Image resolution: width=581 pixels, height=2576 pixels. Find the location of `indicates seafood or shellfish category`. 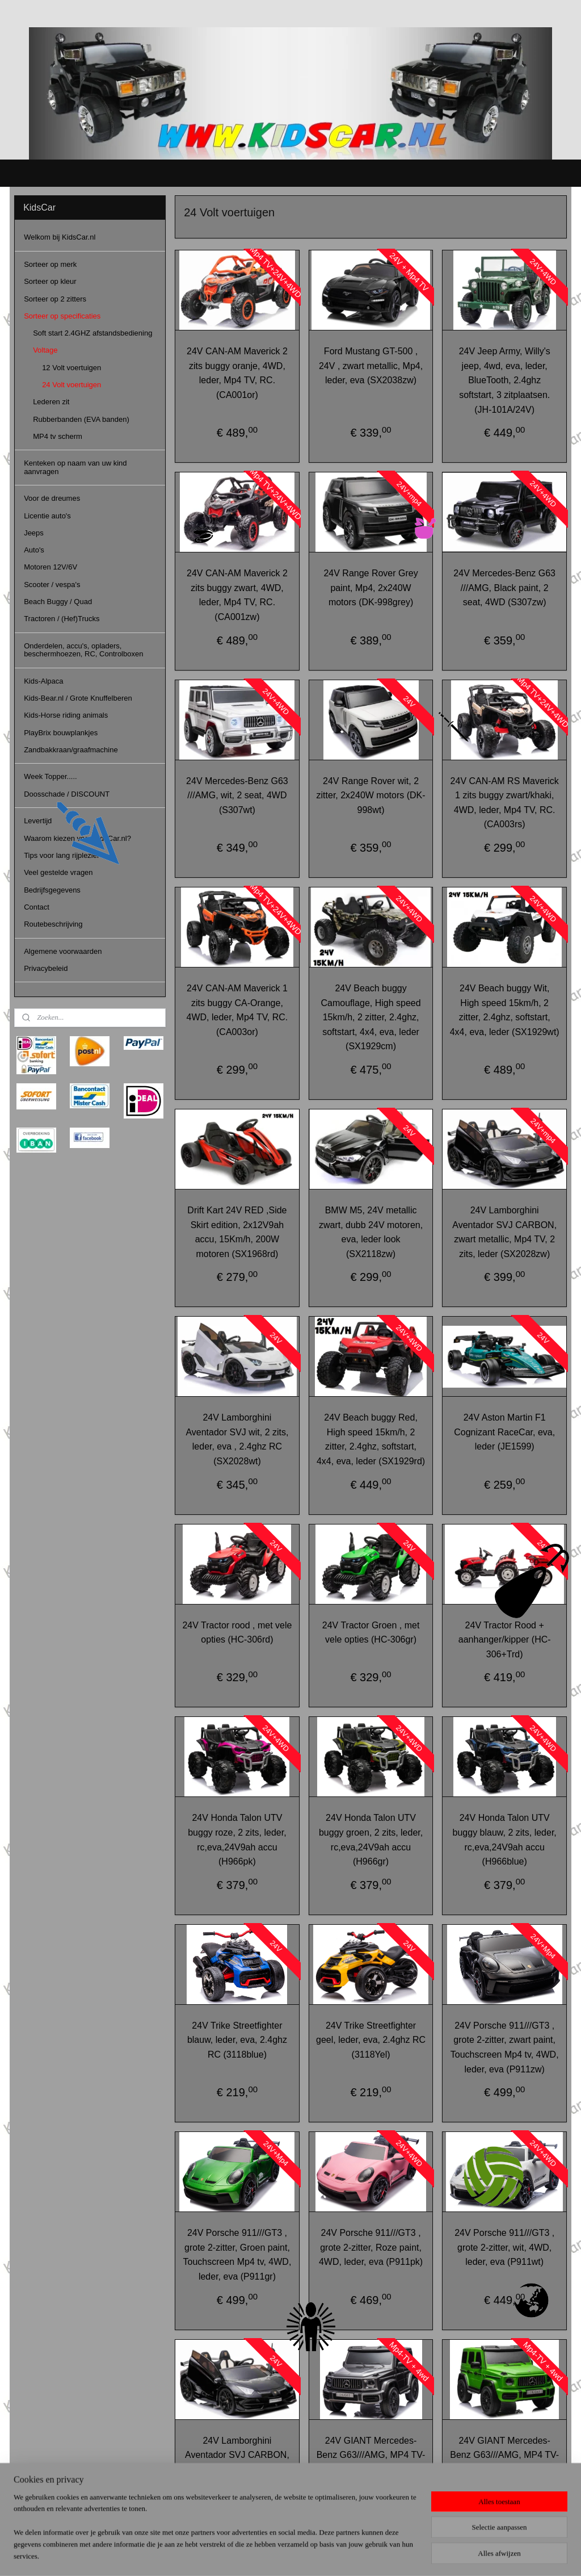

indicates seafood or shellfish category is located at coordinates (203, 535).